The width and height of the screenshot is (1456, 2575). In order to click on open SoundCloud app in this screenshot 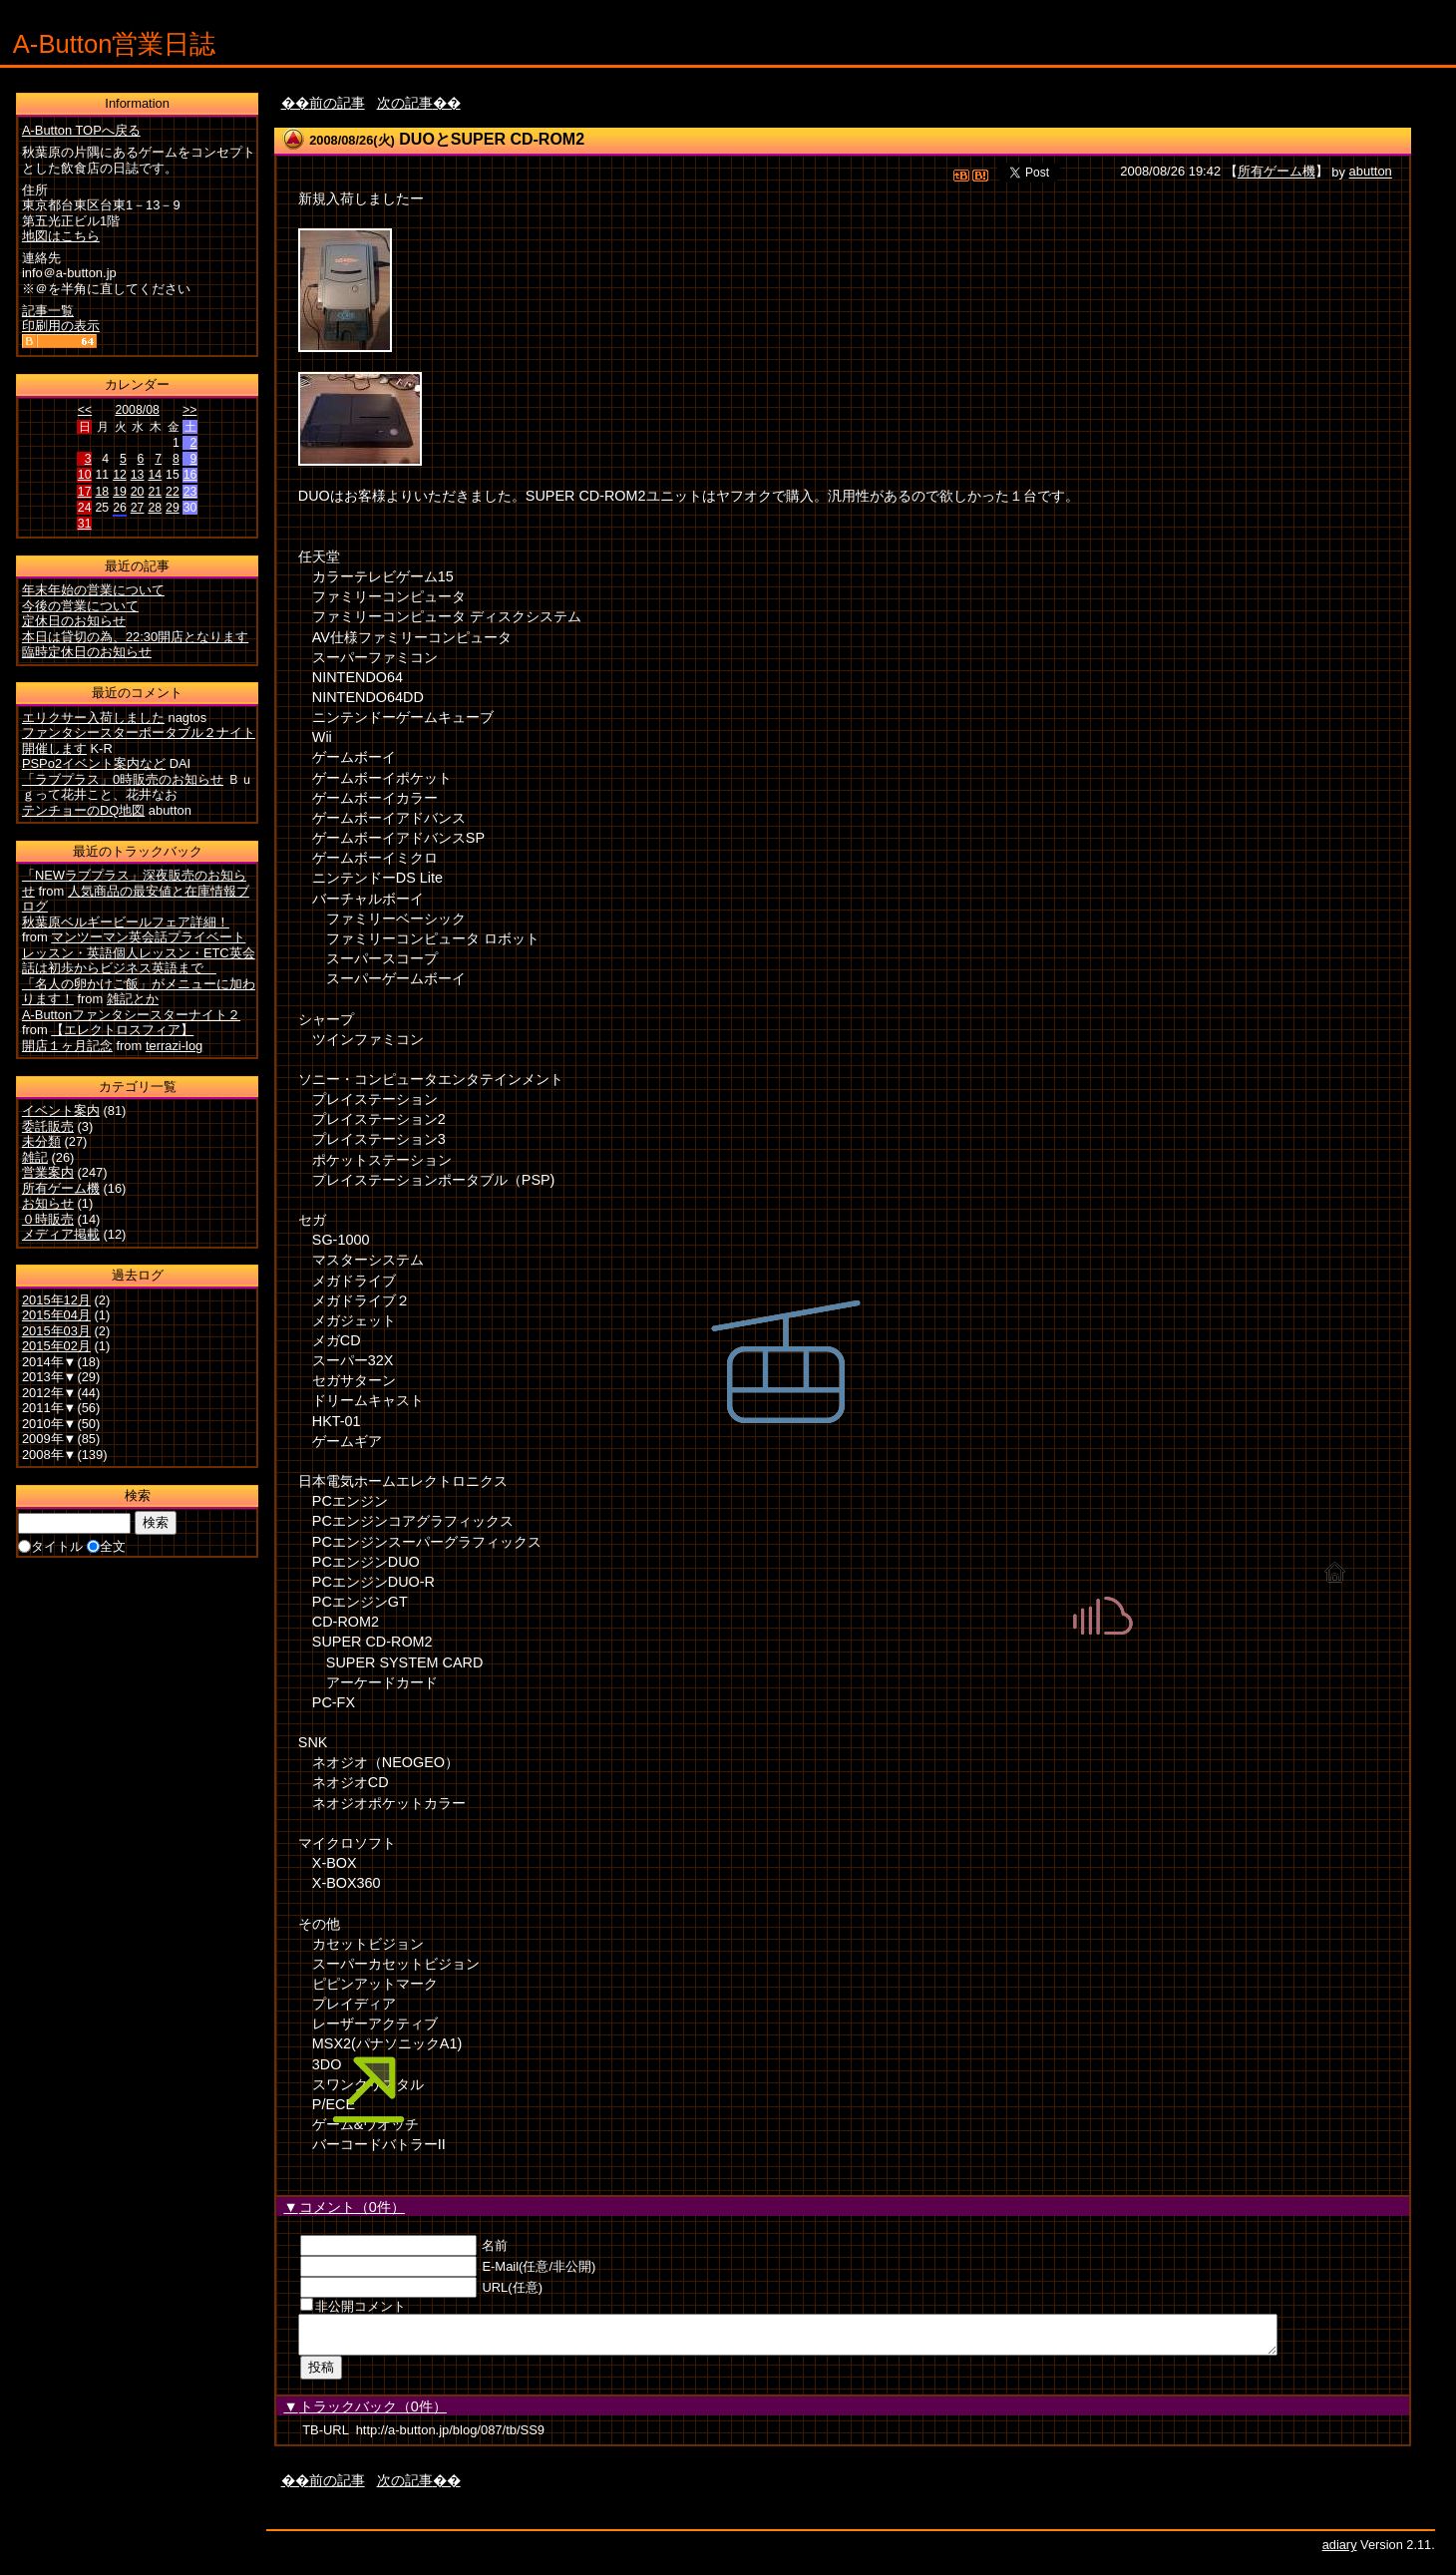, I will do `click(1102, 1618)`.